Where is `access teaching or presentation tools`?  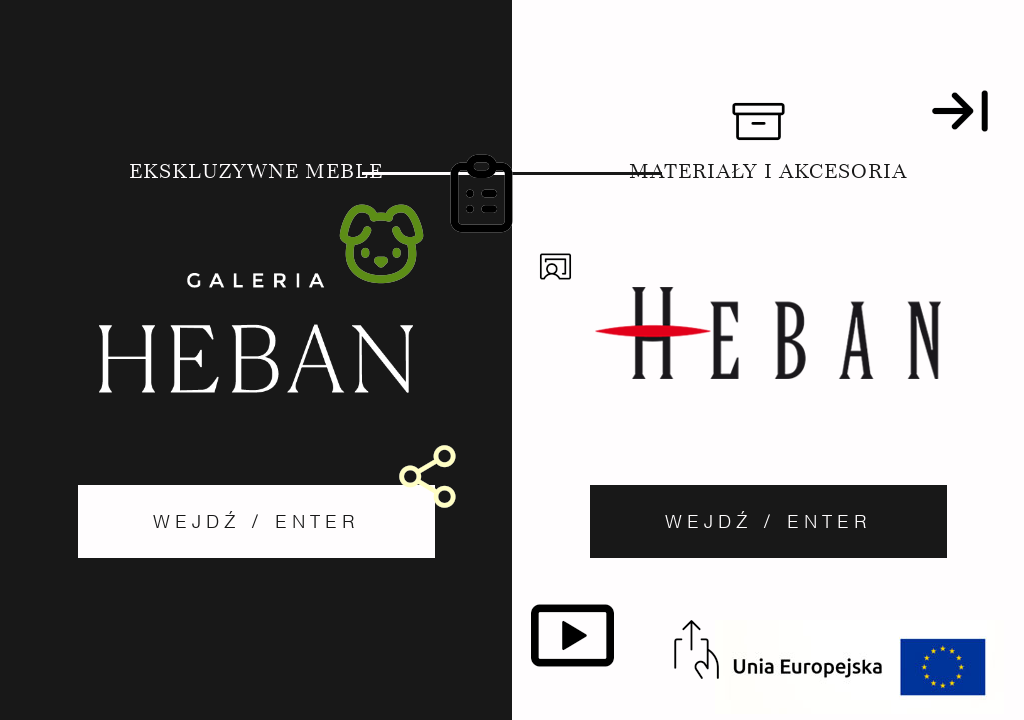
access teaching or presentation tools is located at coordinates (555, 266).